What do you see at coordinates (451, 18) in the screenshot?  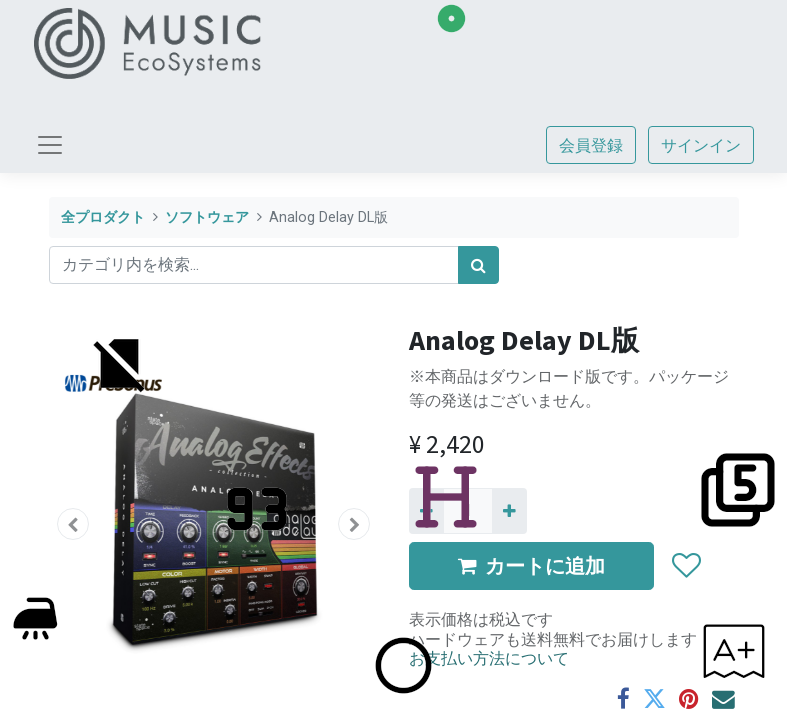 I see `select or mark as active option` at bounding box center [451, 18].